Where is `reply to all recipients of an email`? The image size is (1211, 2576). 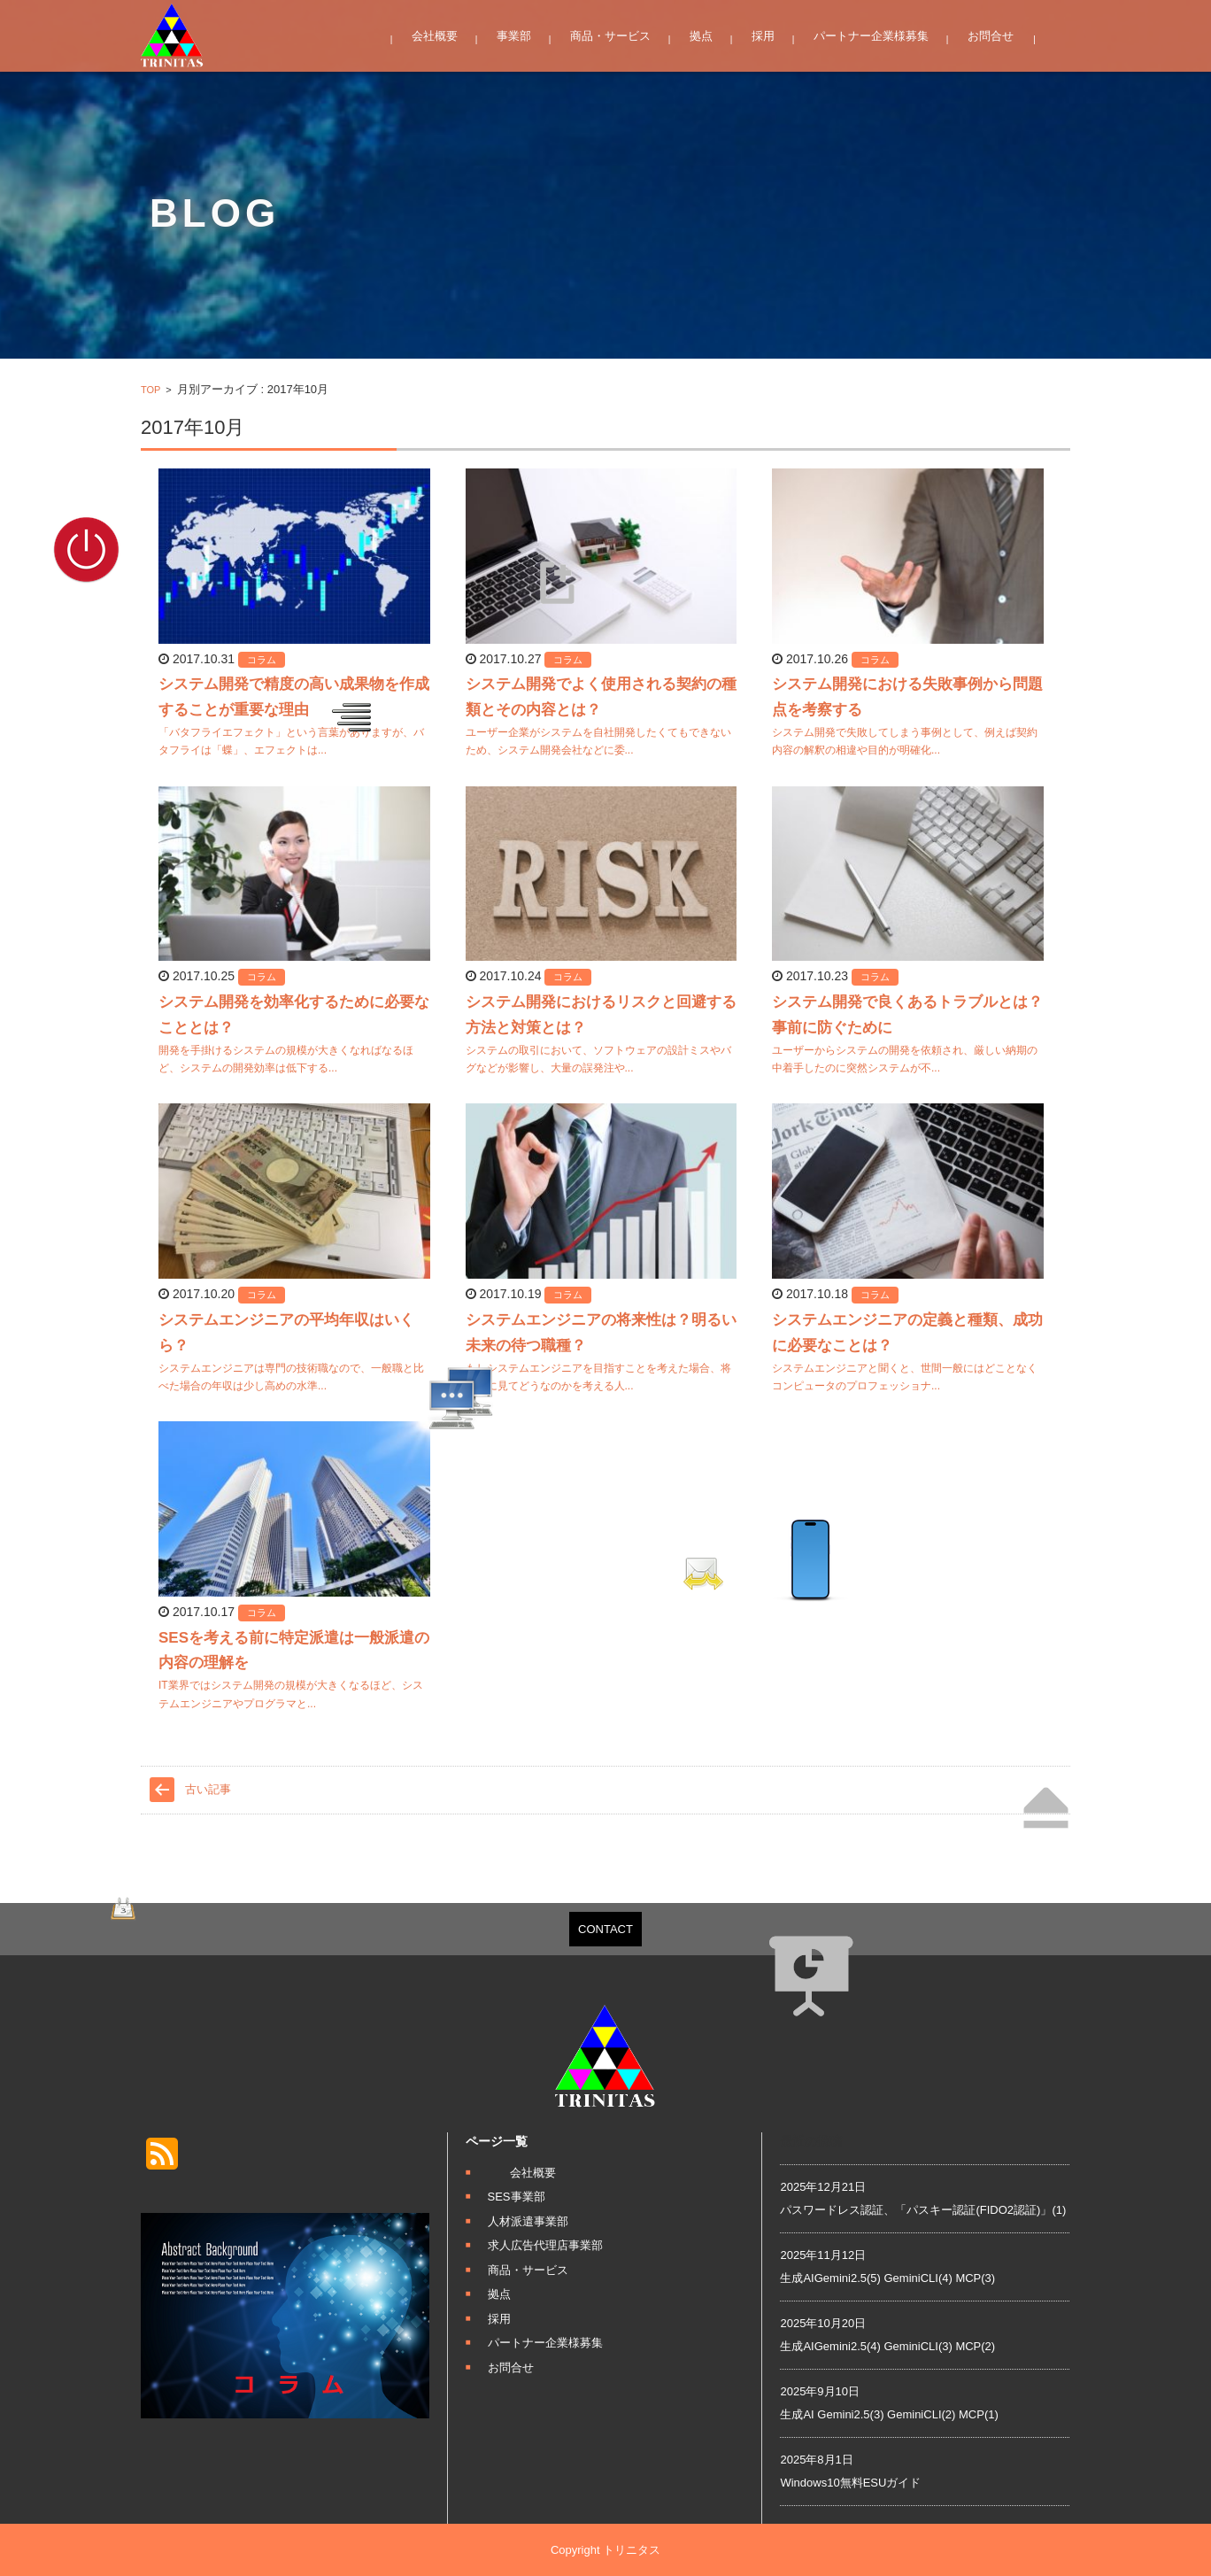 reply to all recipients of an email is located at coordinates (703, 1570).